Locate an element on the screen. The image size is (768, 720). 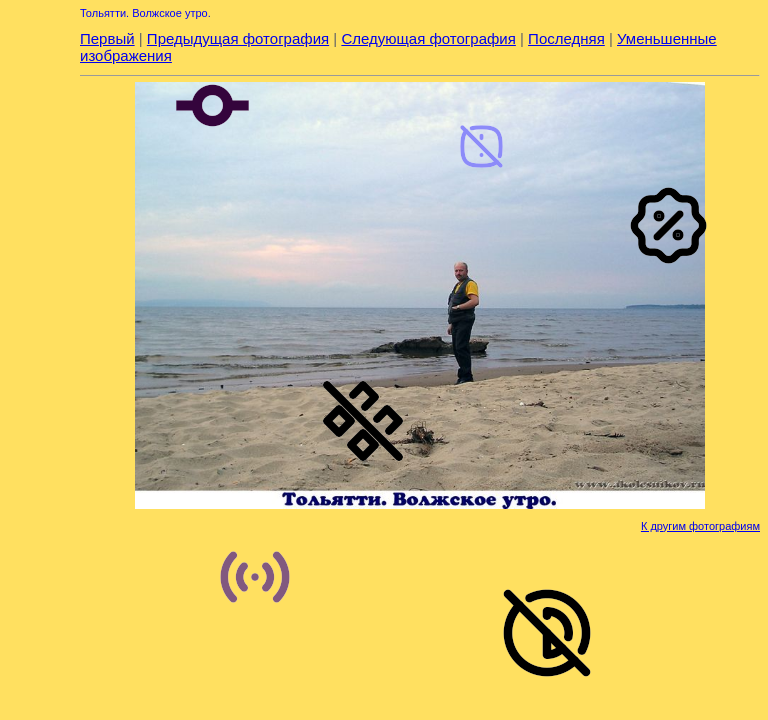
components or modules are currently disabled is located at coordinates (363, 421).